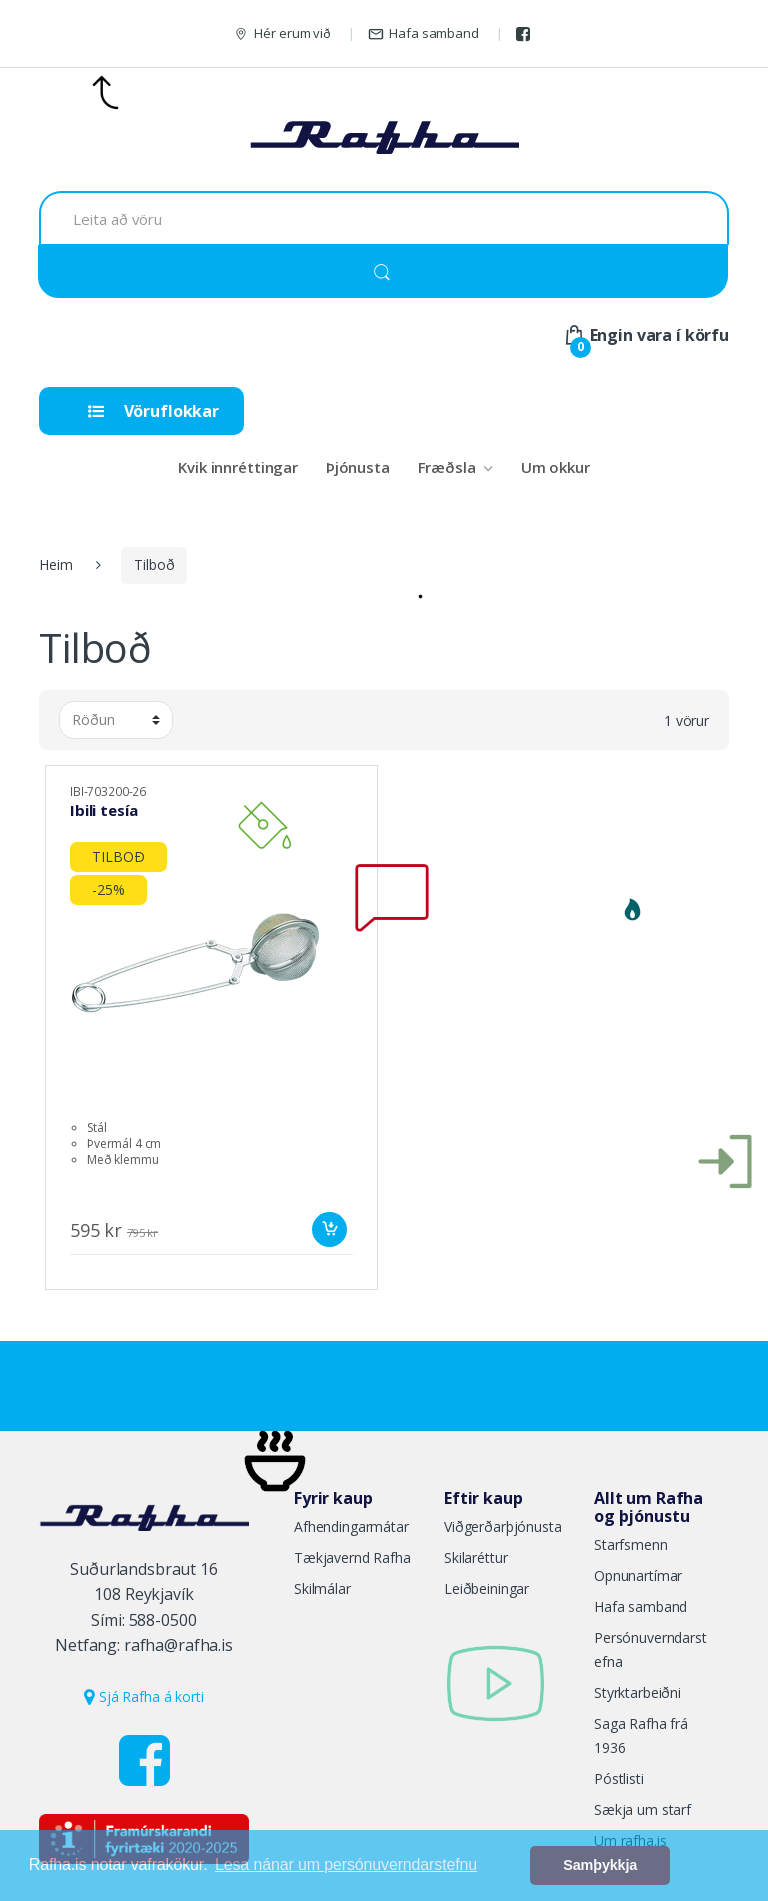  I want to click on go back and up in navigation, so click(105, 92).